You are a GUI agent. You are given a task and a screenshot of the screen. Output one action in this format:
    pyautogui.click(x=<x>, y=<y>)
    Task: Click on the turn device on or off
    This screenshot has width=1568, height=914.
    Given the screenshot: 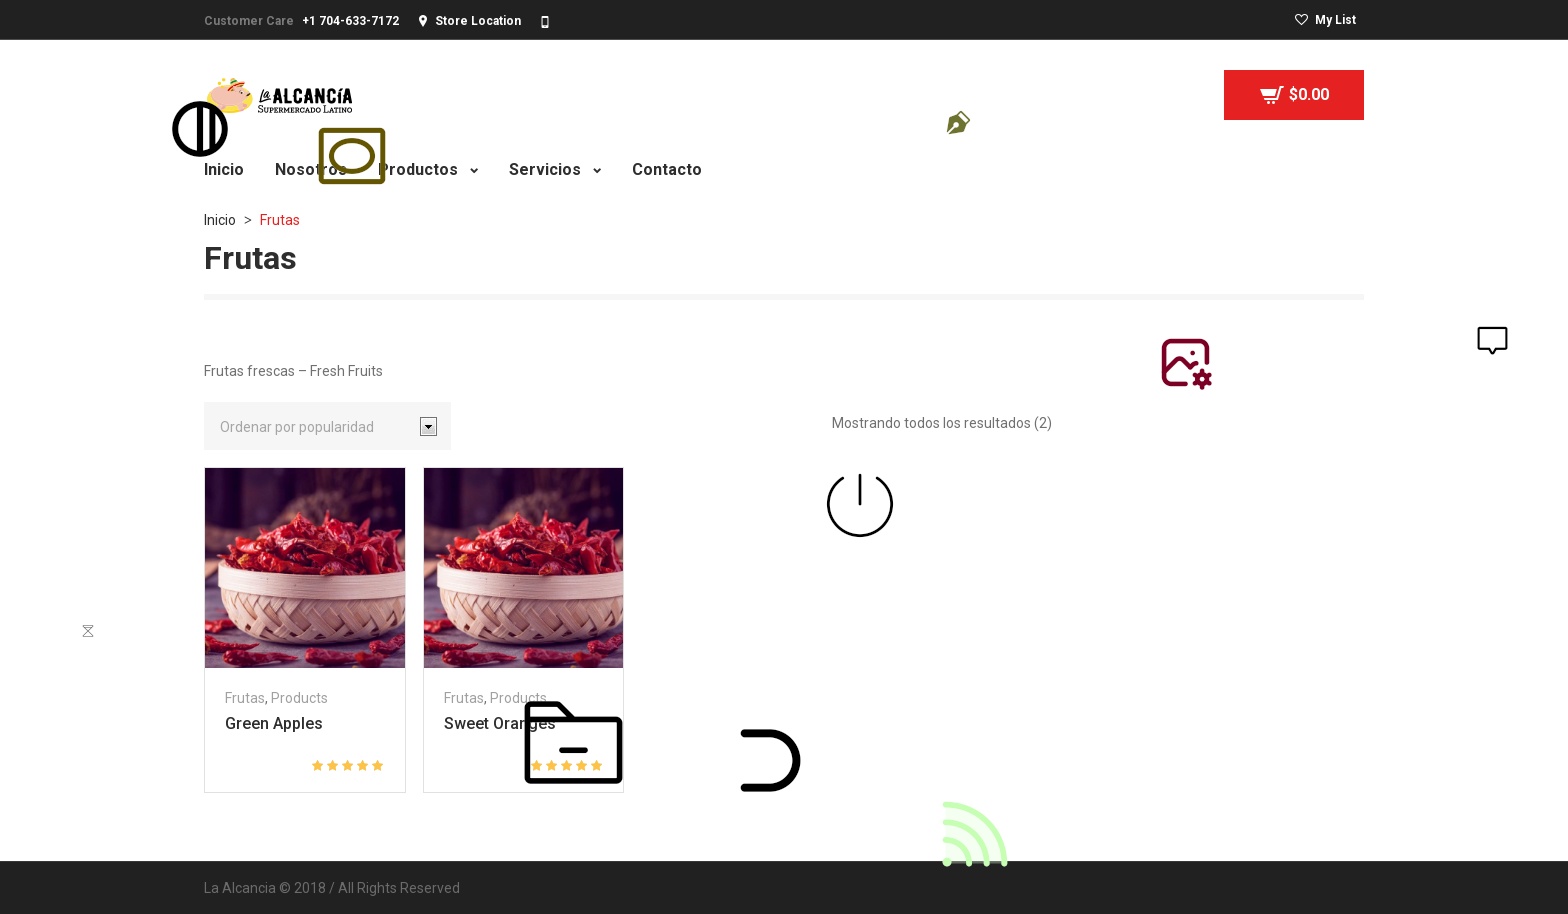 What is the action you would take?
    pyautogui.click(x=860, y=504)
    